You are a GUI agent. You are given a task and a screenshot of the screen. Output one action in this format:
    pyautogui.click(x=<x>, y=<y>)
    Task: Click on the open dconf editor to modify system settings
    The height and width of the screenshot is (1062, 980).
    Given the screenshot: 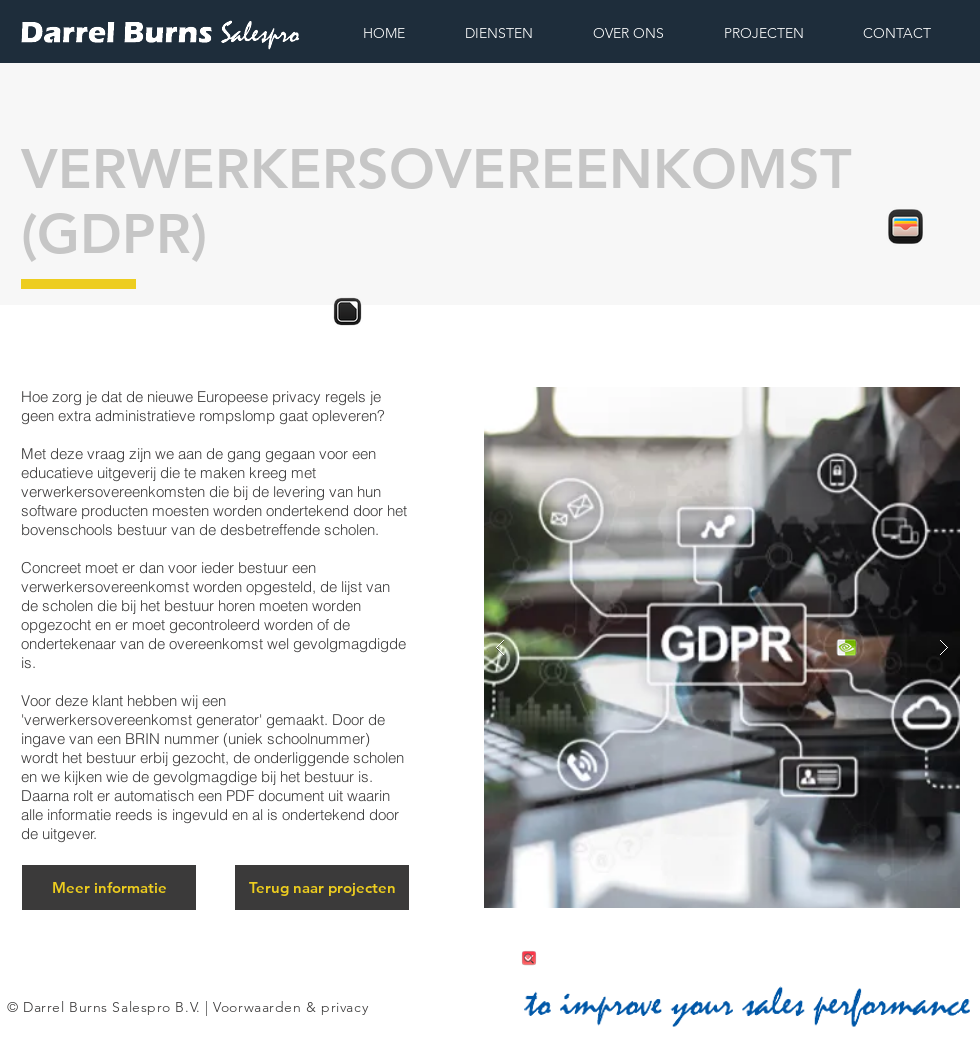 What is the action you would take?
    pyautogui.click(x=529, y=958)
    